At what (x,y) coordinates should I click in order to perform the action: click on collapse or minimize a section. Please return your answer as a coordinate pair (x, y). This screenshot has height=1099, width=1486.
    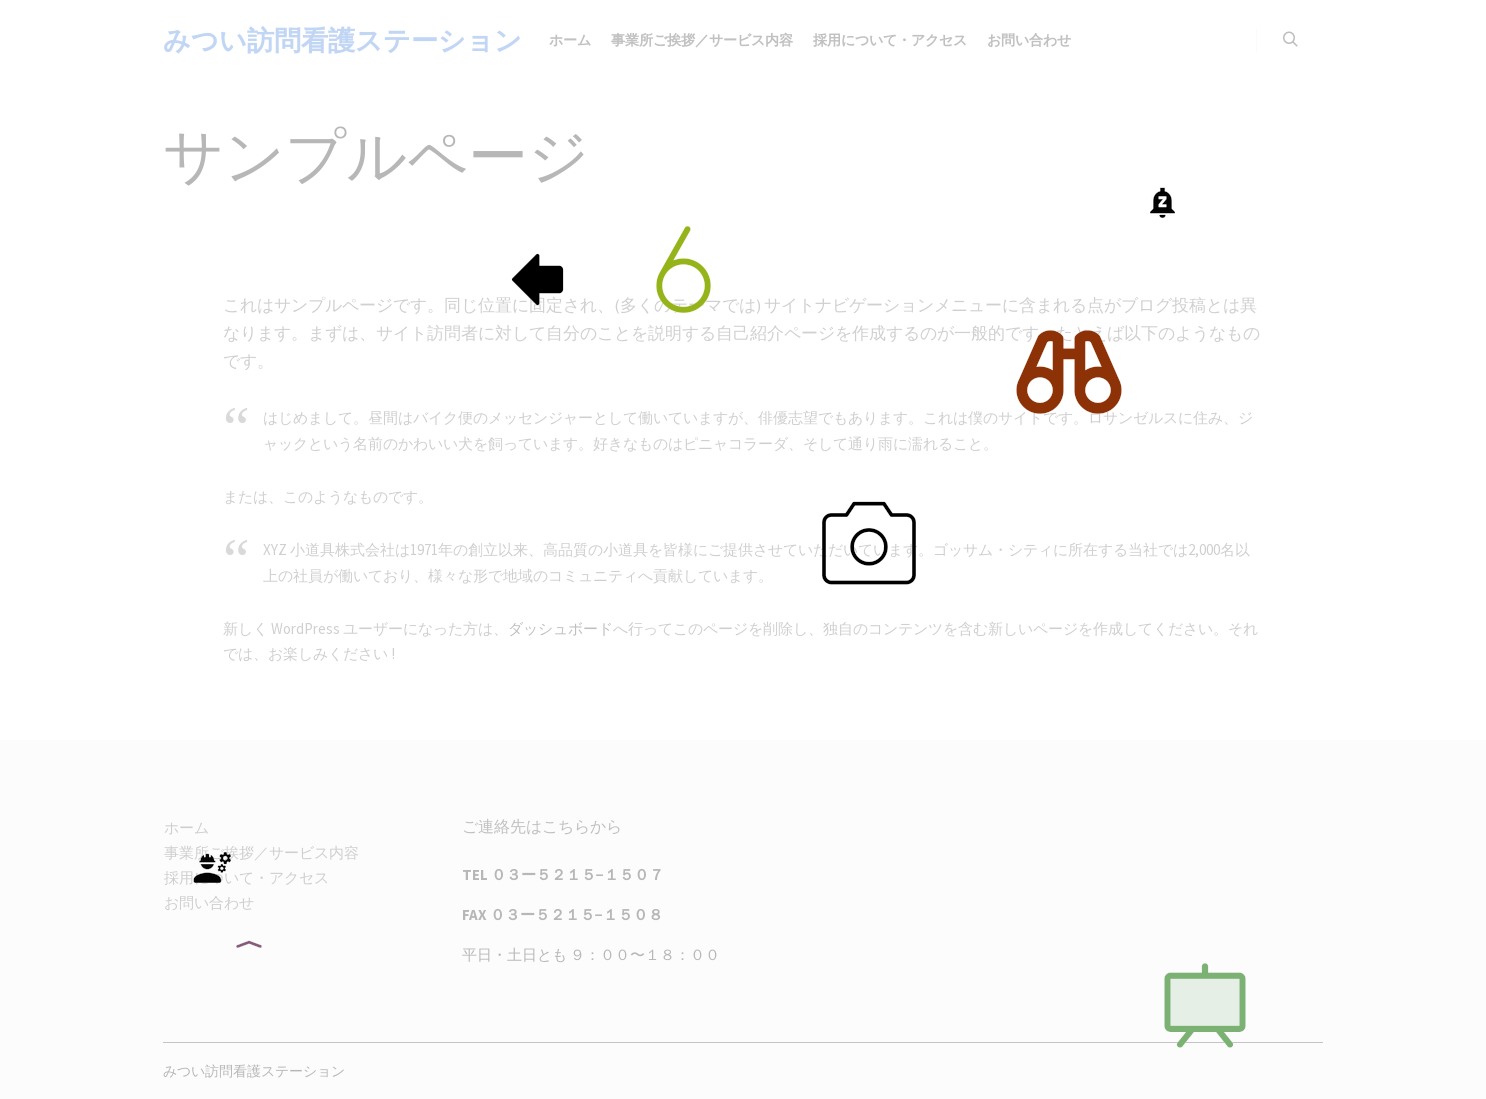
    Looking at the image, I should click on (249, 945).